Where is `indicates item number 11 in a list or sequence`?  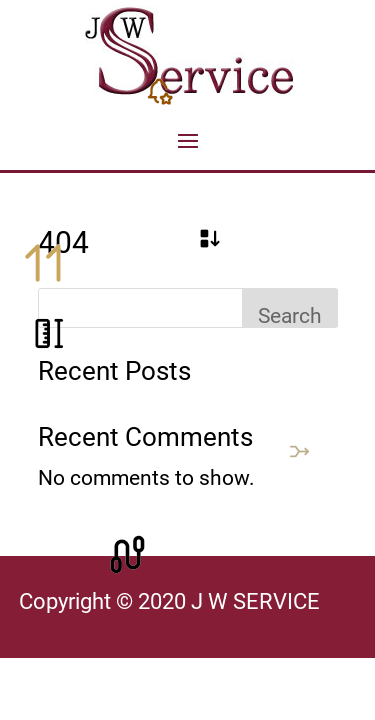
indicates item number 11 in a list or sequence is located at coordinates (46, 263).